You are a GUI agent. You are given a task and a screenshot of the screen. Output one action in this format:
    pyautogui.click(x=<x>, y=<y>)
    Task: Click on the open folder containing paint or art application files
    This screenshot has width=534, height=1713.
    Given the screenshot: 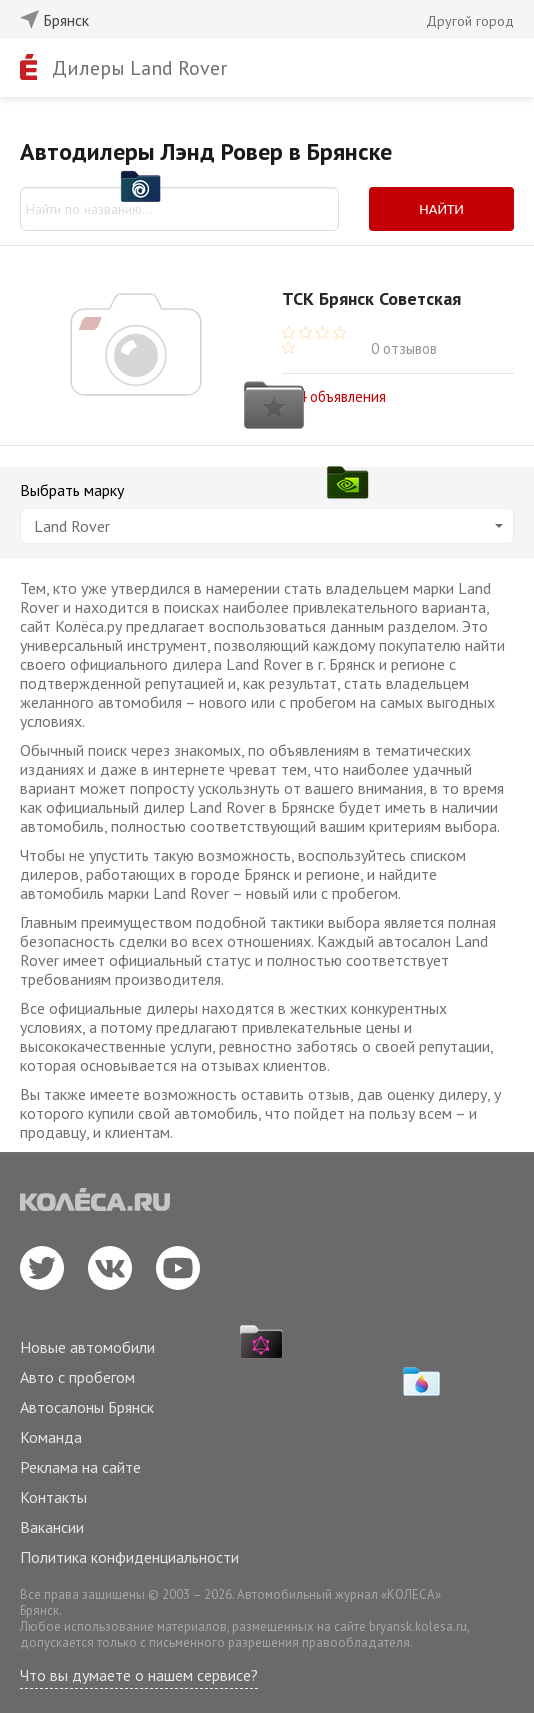 What is the action you would take?
    pyautogui.click(x=421, y=1382)
    